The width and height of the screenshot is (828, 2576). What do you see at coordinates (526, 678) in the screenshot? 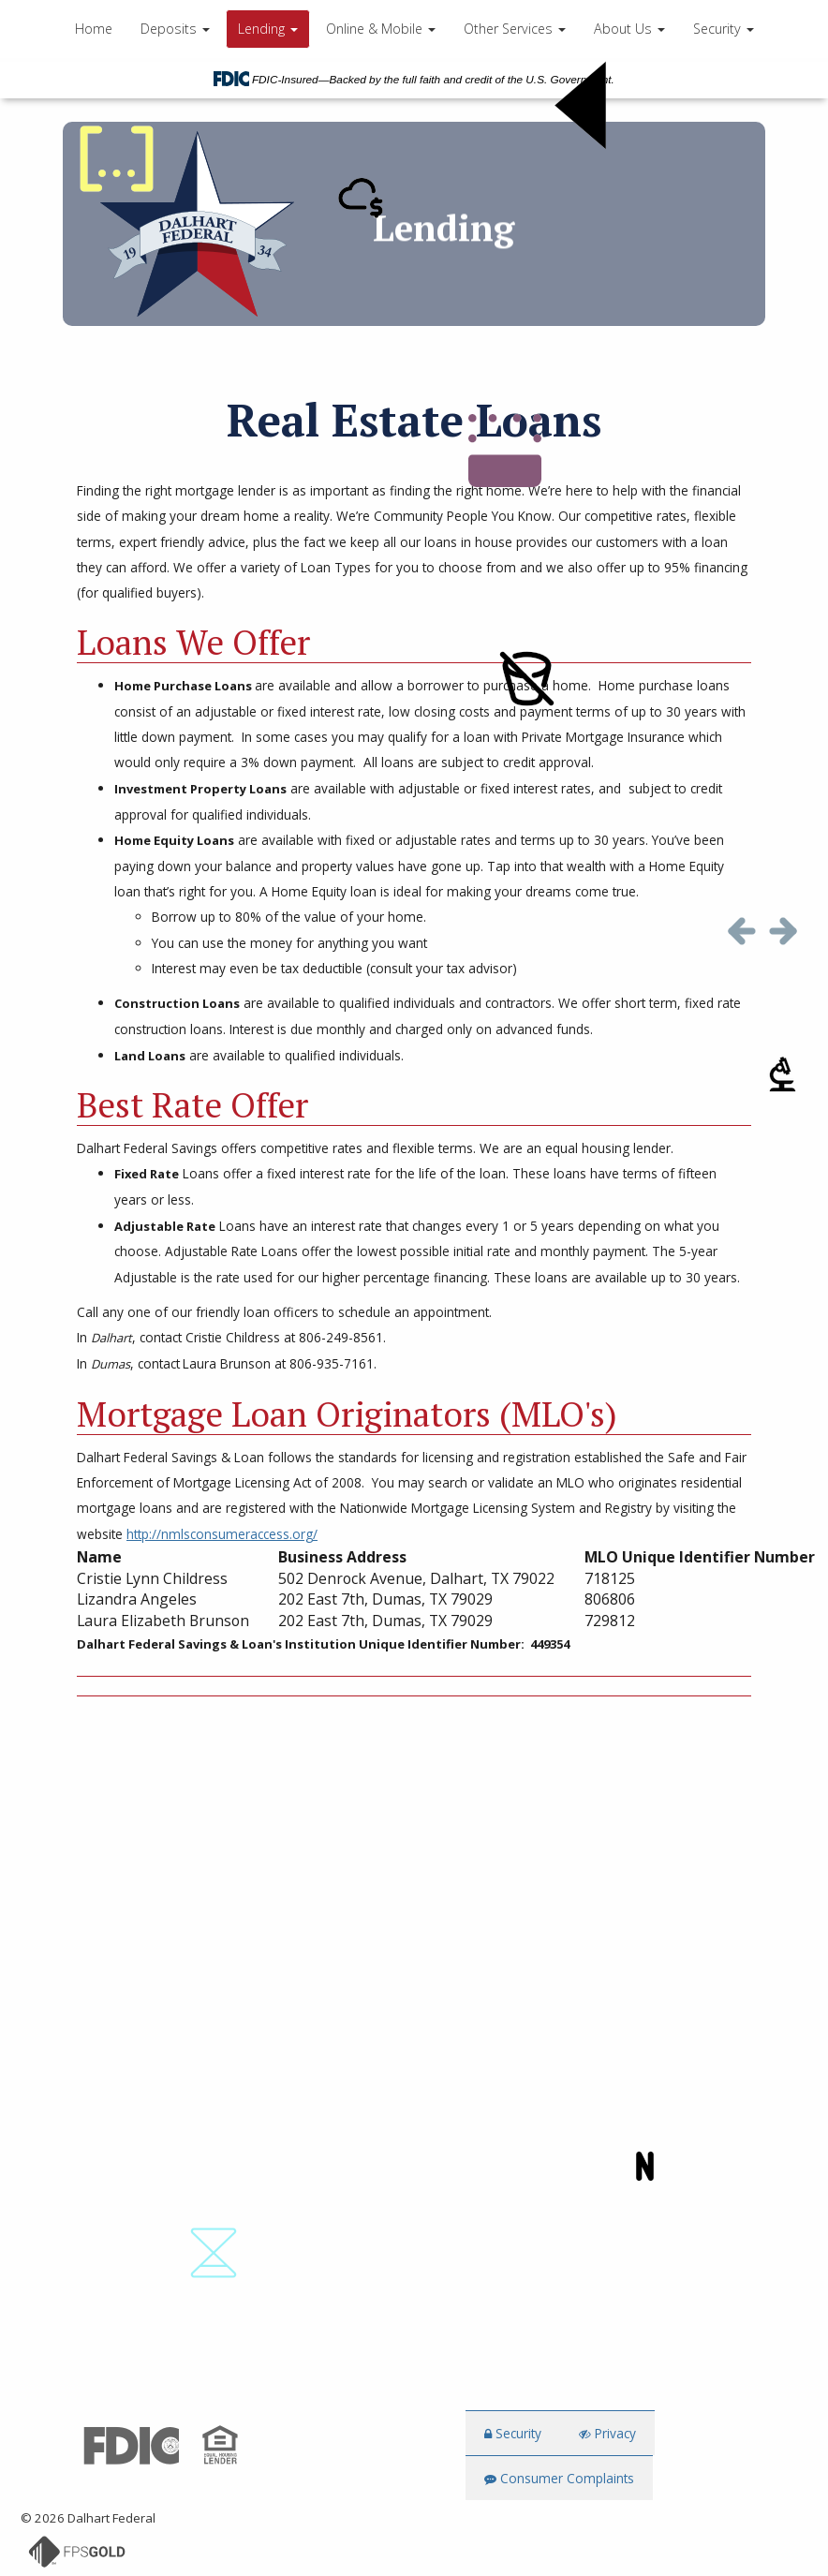
I see `disable paint bucket or fill tool` at bounding box center [526, 678].